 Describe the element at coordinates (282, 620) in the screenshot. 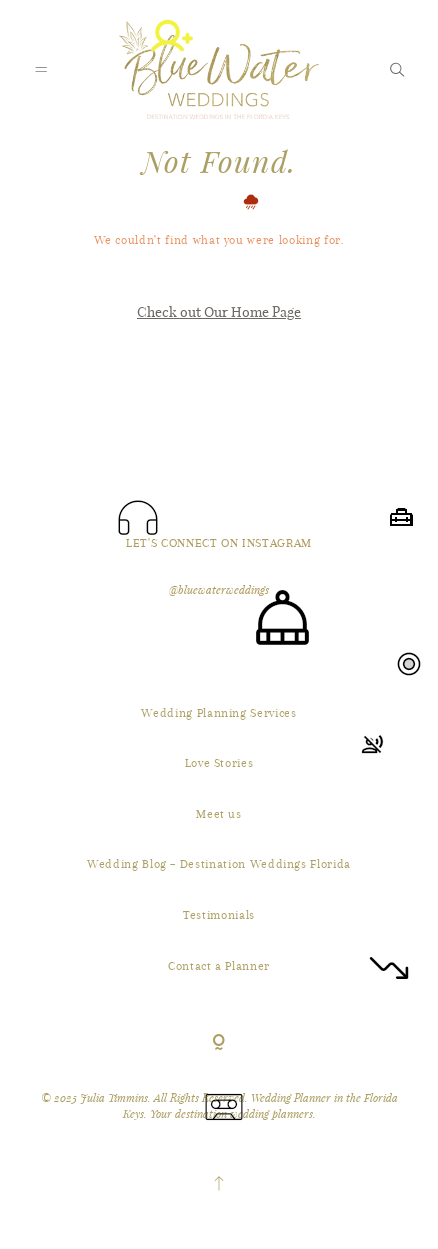

I see `select winter or cold weather category` at that location.